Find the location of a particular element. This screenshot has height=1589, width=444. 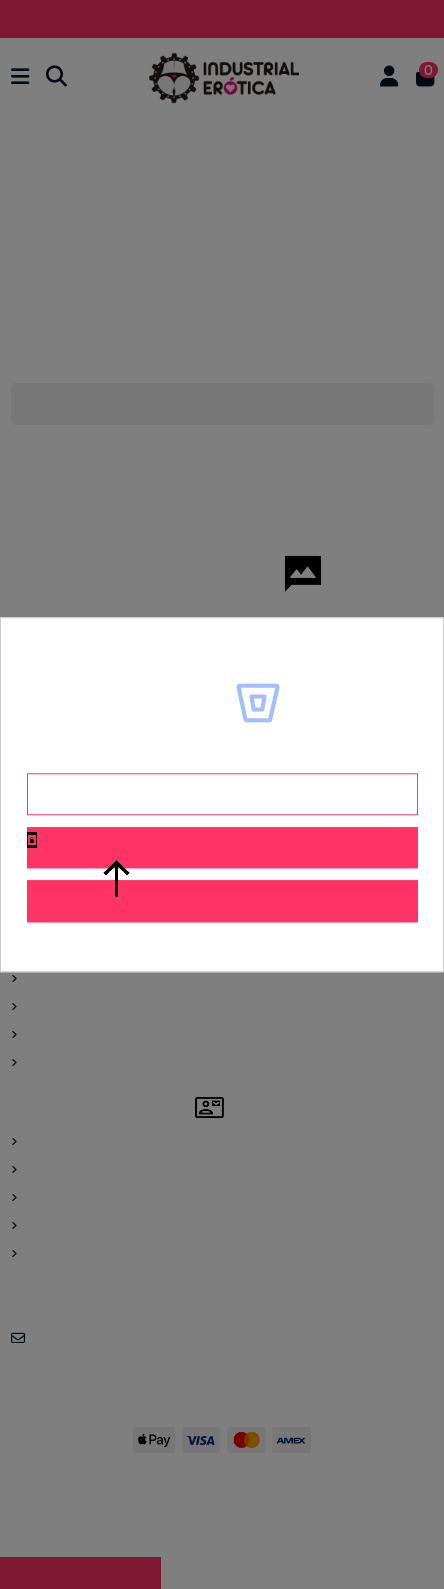

lock screen in portrait orientation is located at coordinates (32, 840).